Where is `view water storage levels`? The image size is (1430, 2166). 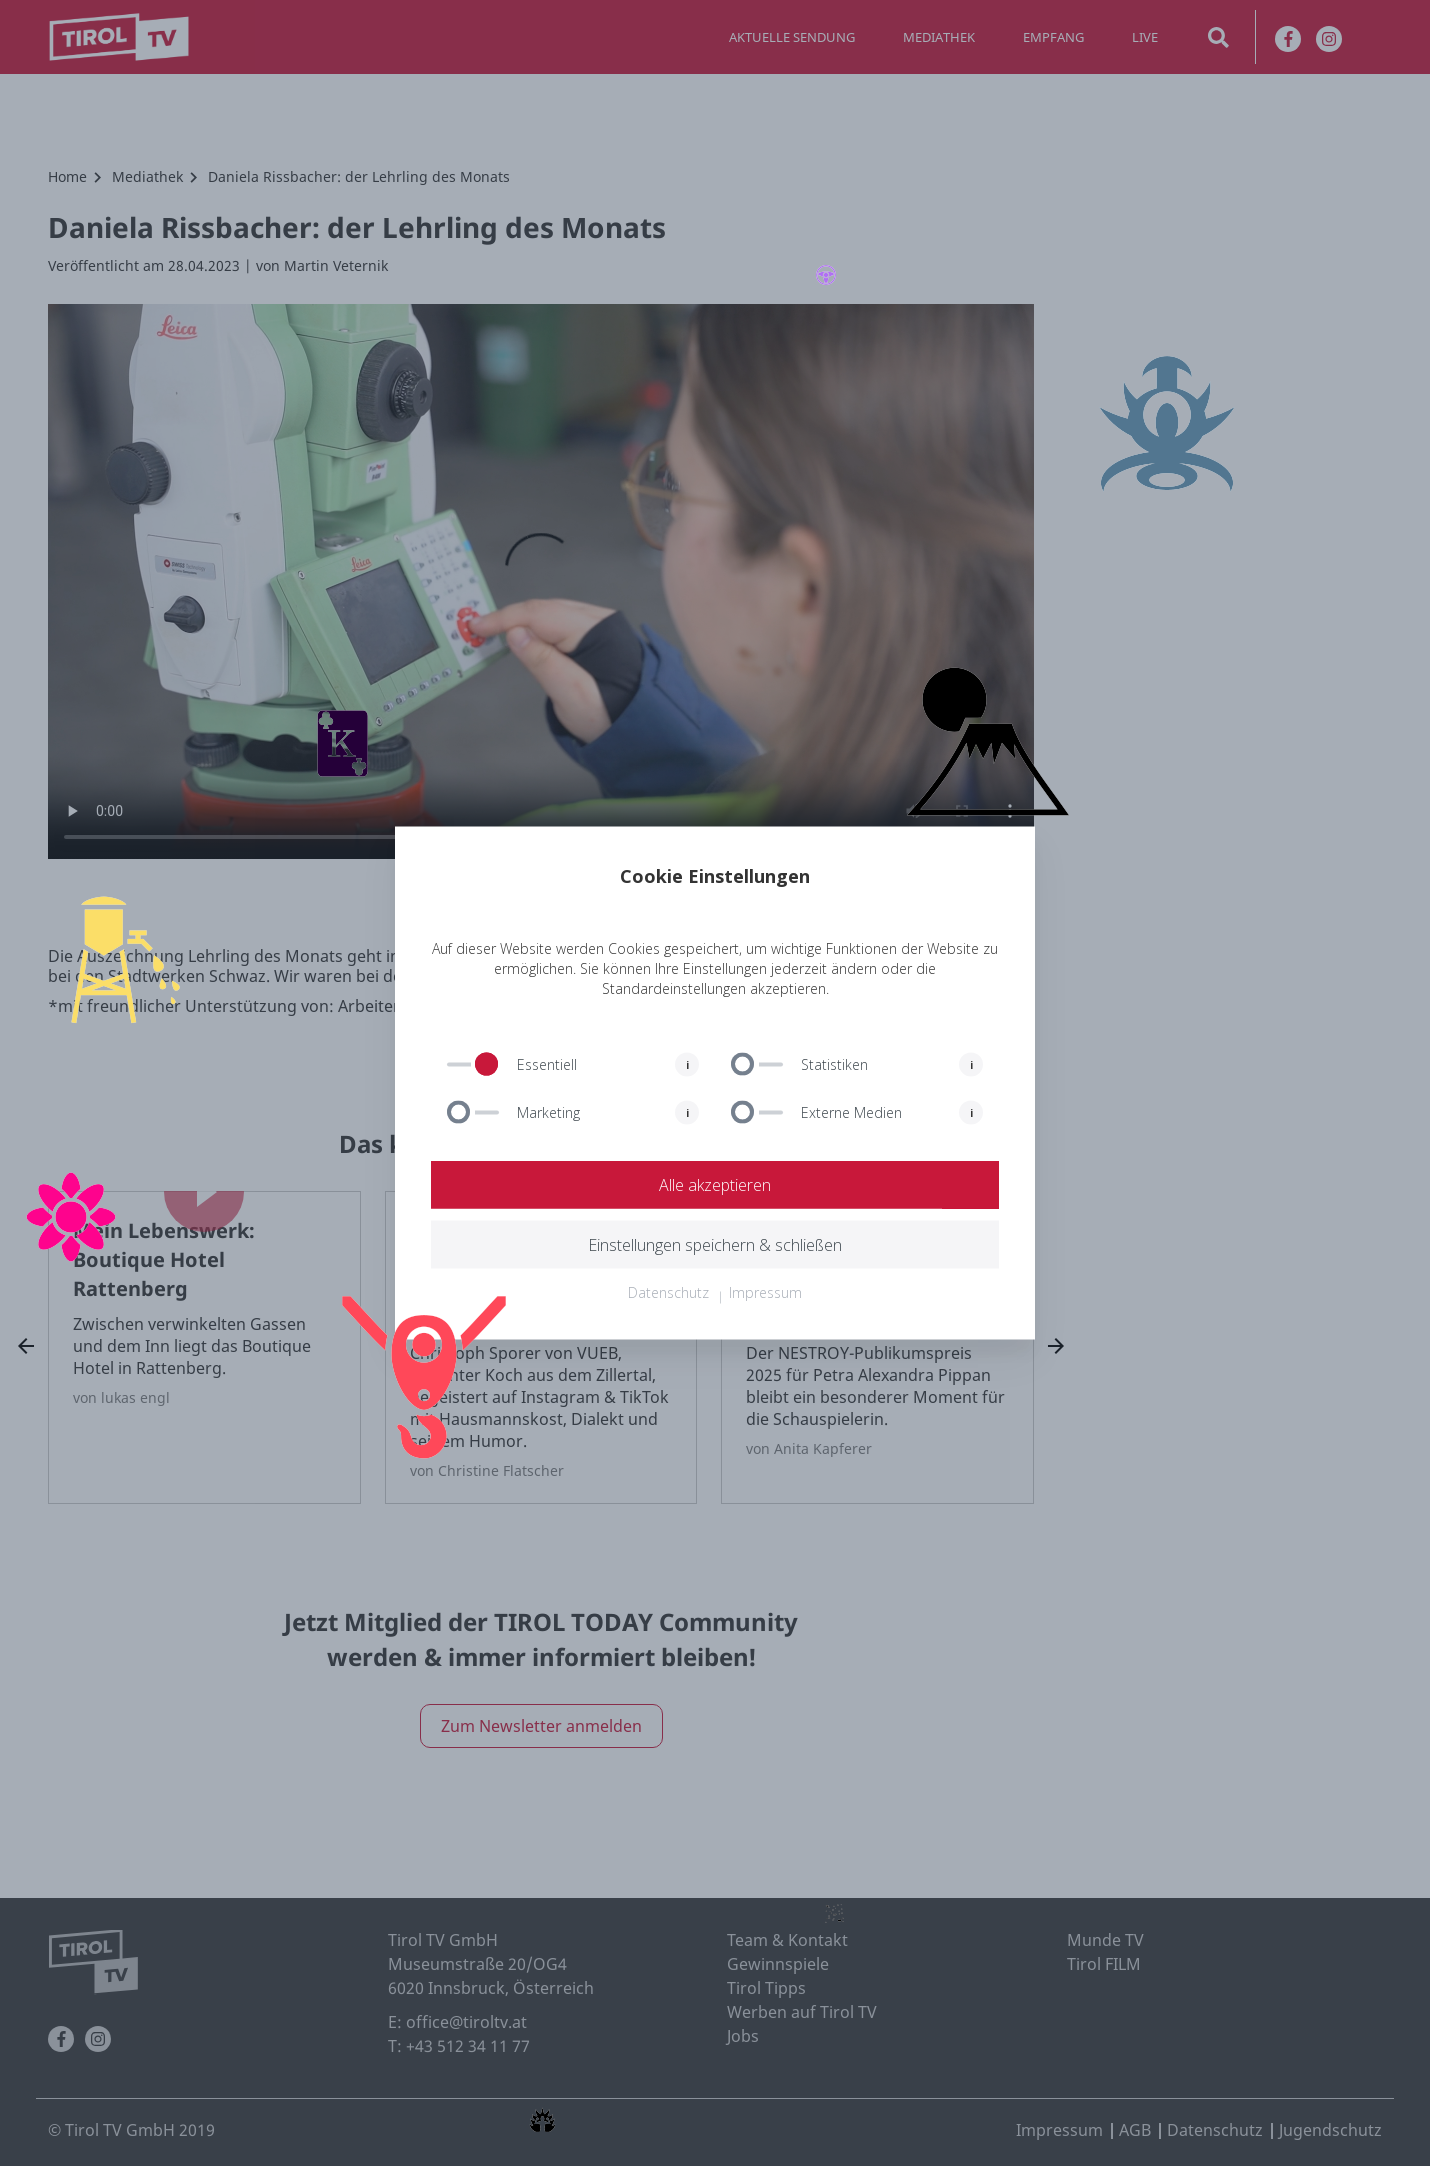
view water storage levels is located at coordinates (129, 958).